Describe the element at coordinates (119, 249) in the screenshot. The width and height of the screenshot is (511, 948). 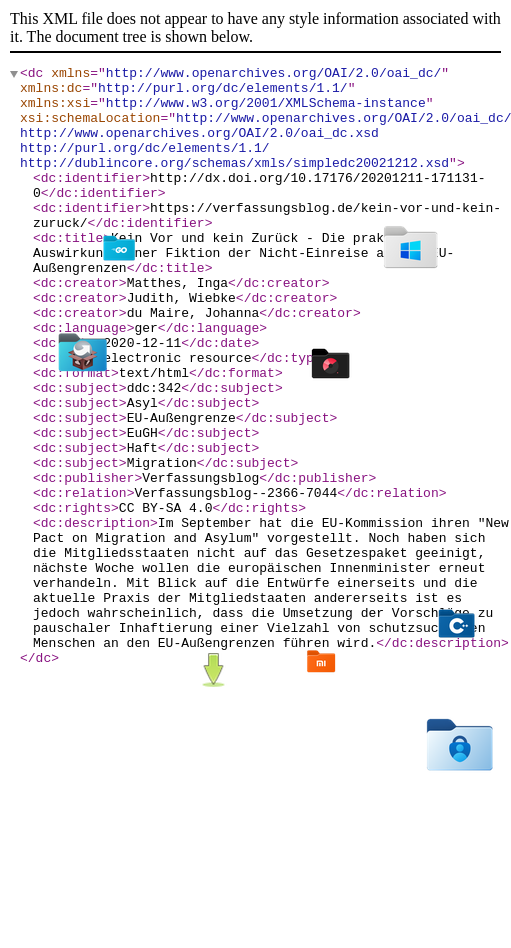
I see `open folder containing Go language projects` at that location.